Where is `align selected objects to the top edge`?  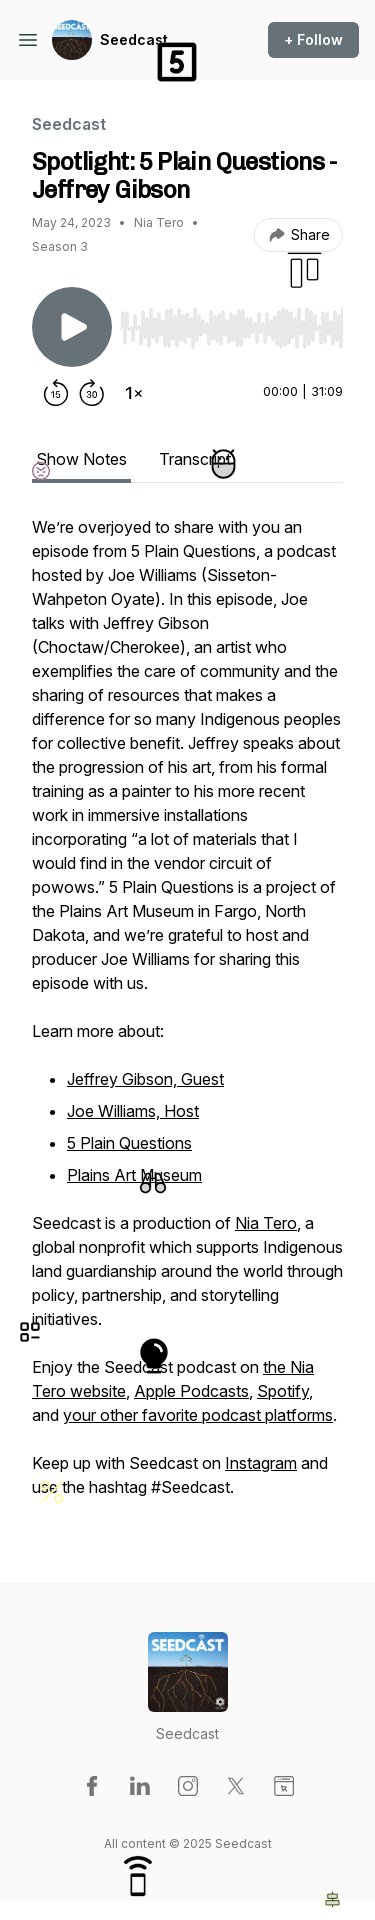 align selected objects to the top edge is located at coordinates (304, 269).